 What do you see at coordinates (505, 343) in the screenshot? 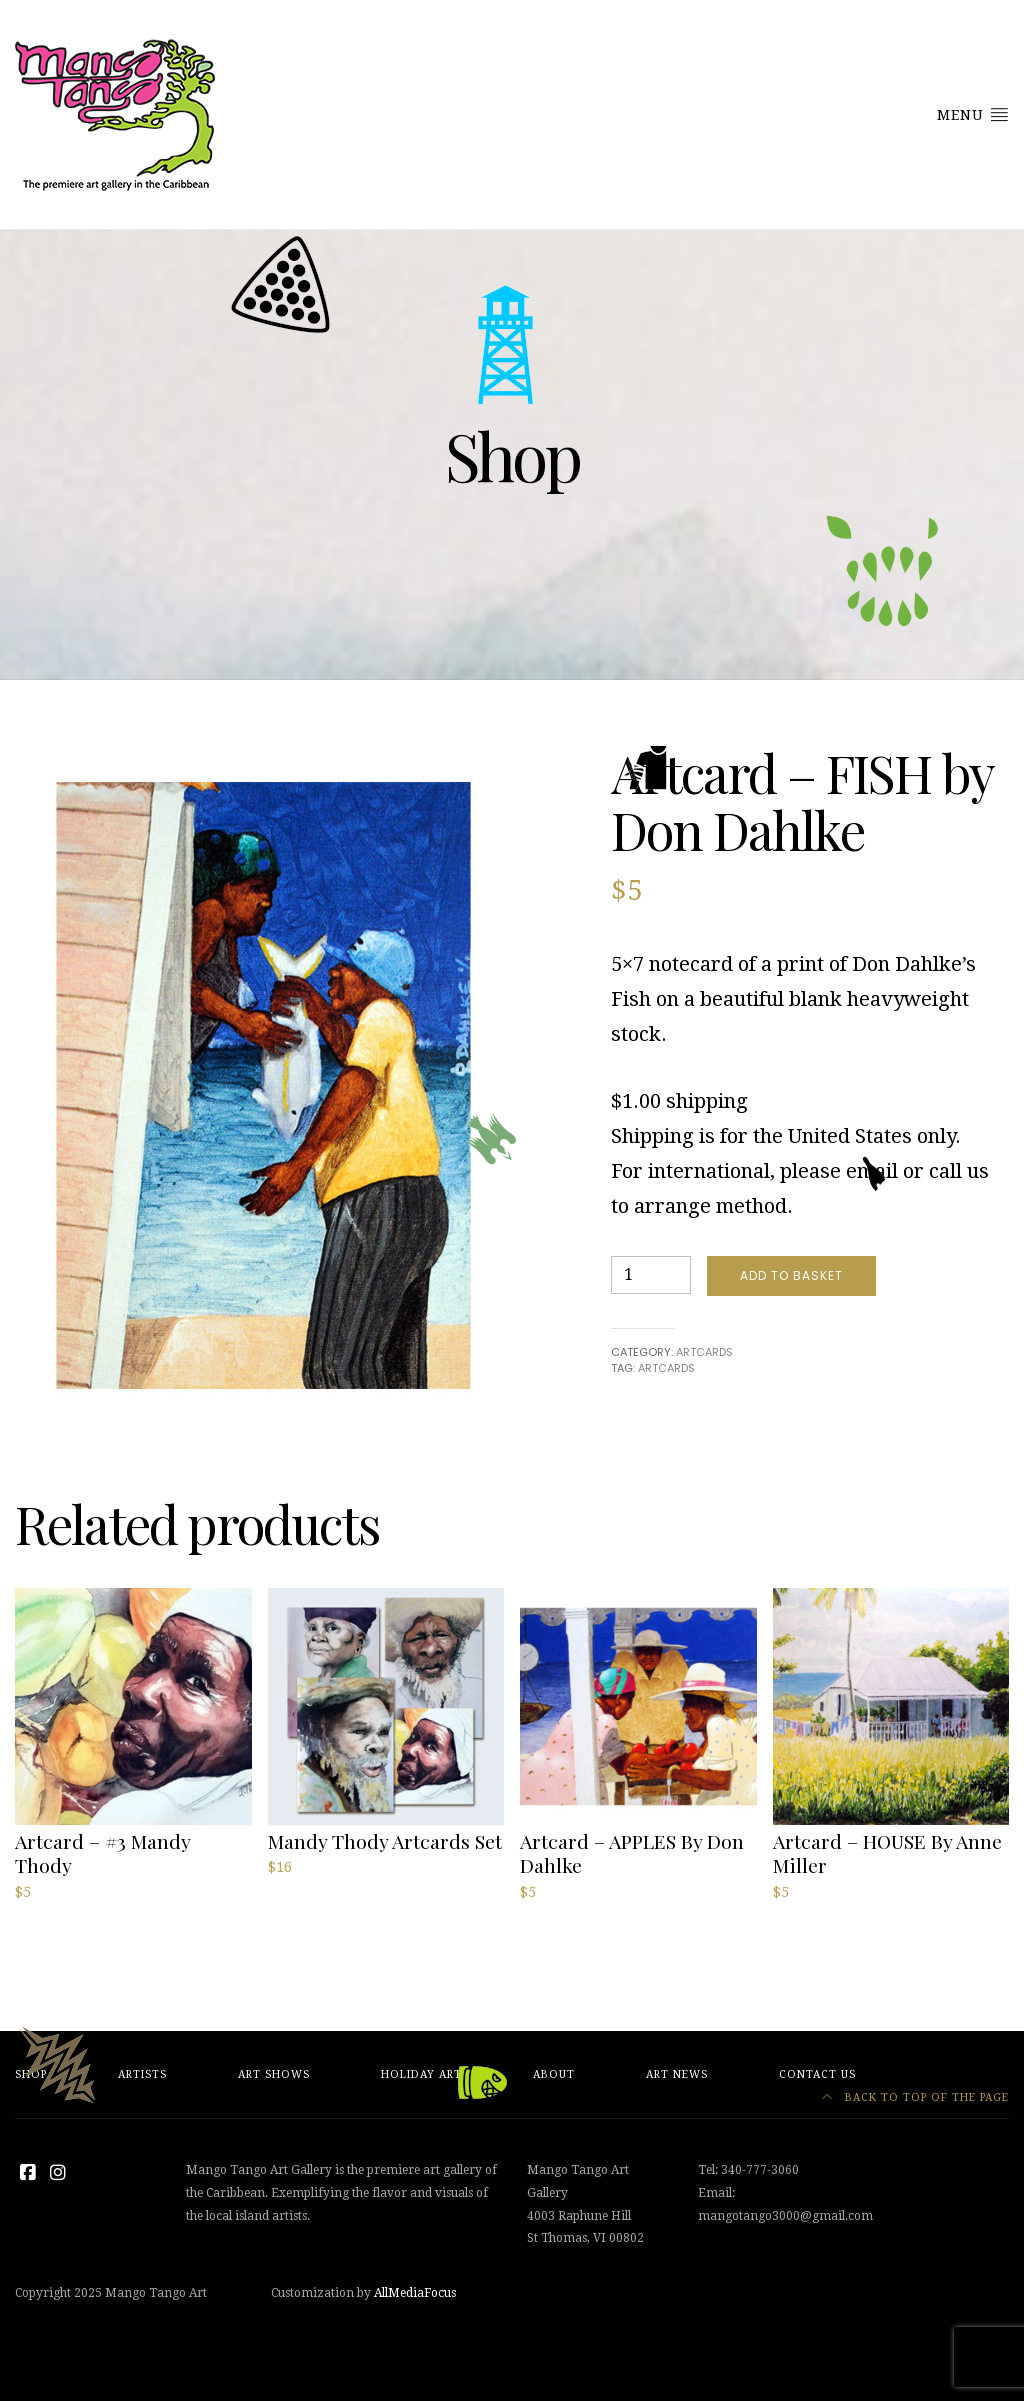
I see `view or access lookout points on a map` at bounding box center [505, 343].